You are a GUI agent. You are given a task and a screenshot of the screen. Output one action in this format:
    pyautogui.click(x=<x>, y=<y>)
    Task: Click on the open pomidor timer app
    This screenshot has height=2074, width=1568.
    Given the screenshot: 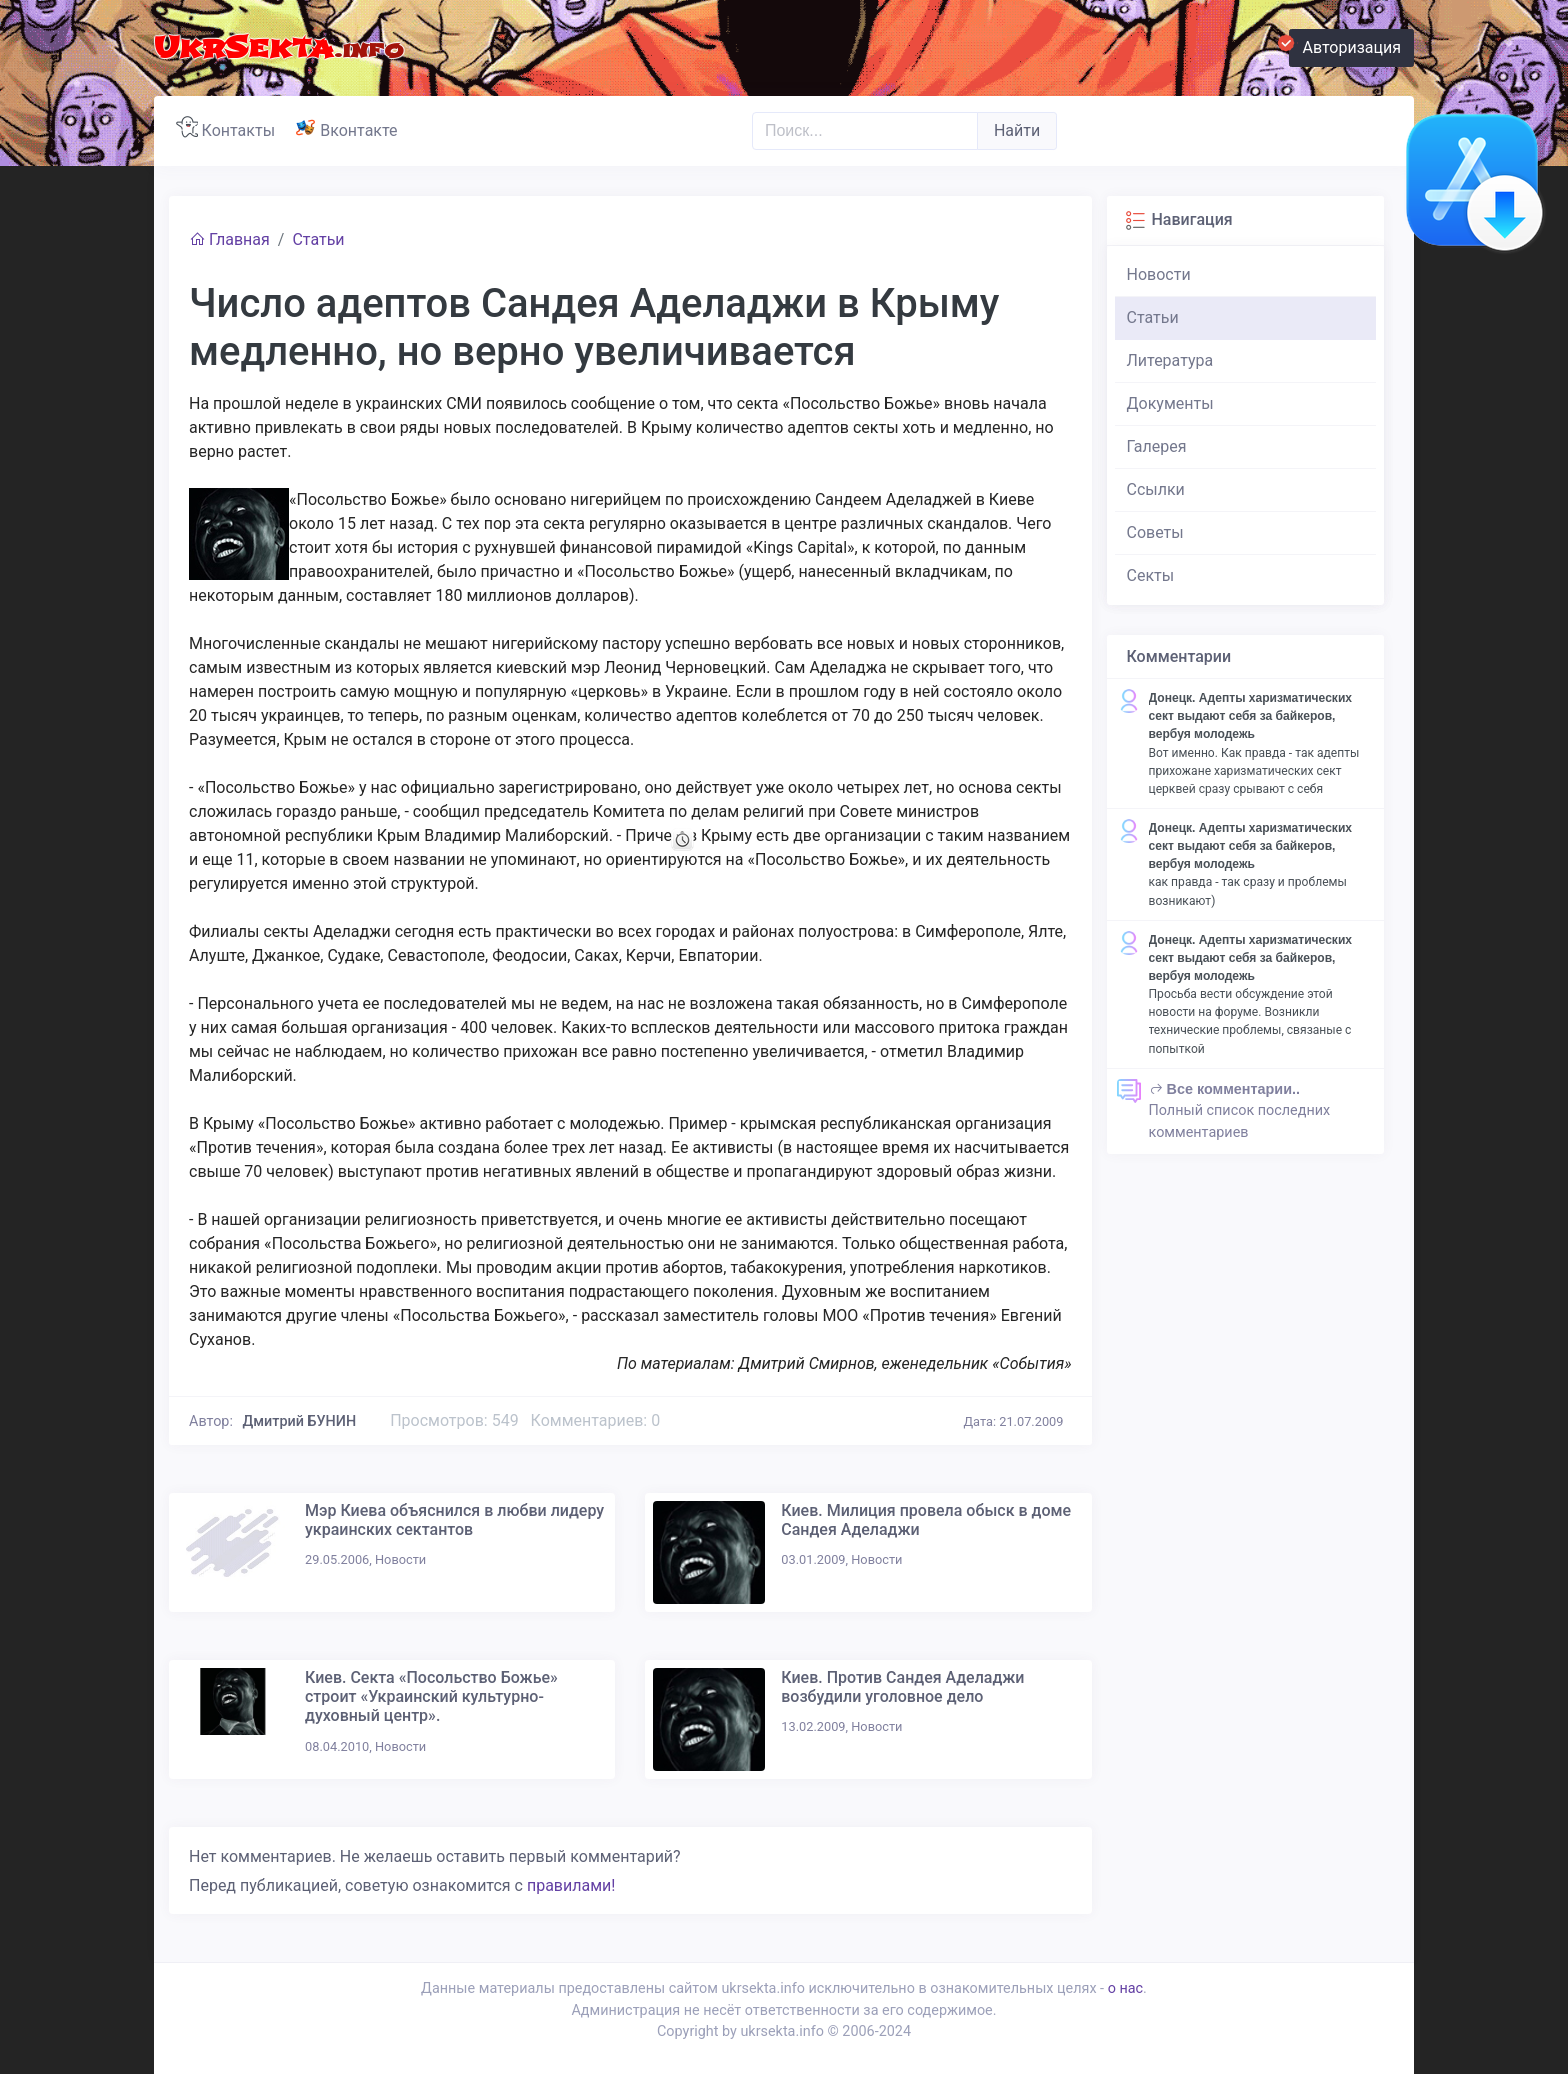 What is the action you would take?
    pyautogui.click(x=682, y=839)
    